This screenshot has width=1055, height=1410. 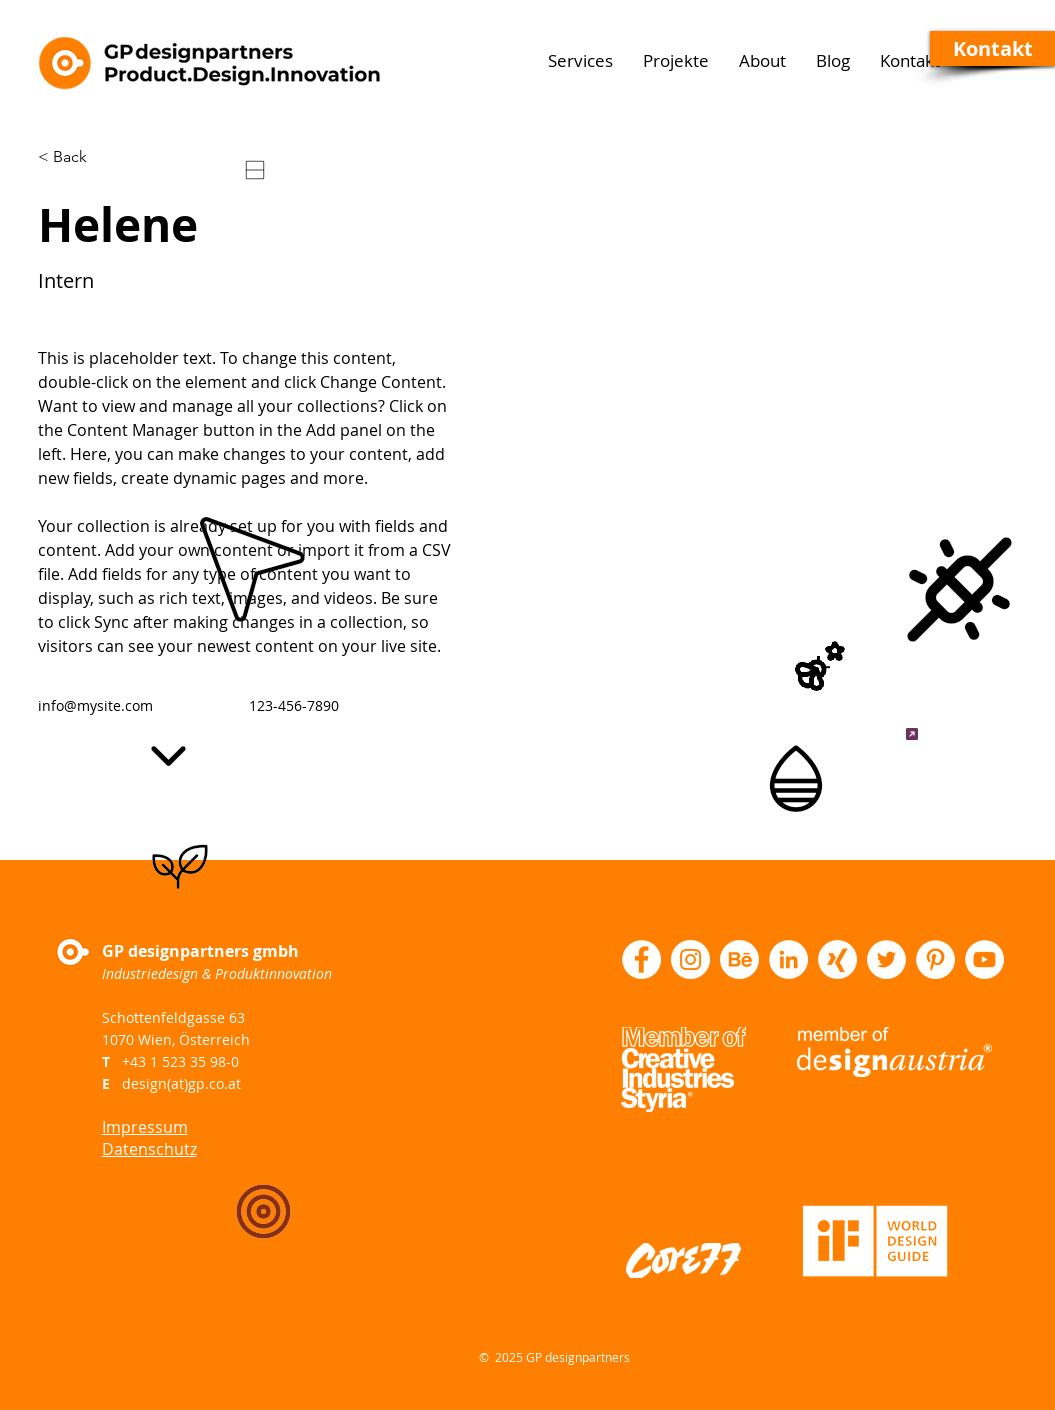 I want to click on expand a dropdown menu or collapsible section, so click(x=168, y=756).